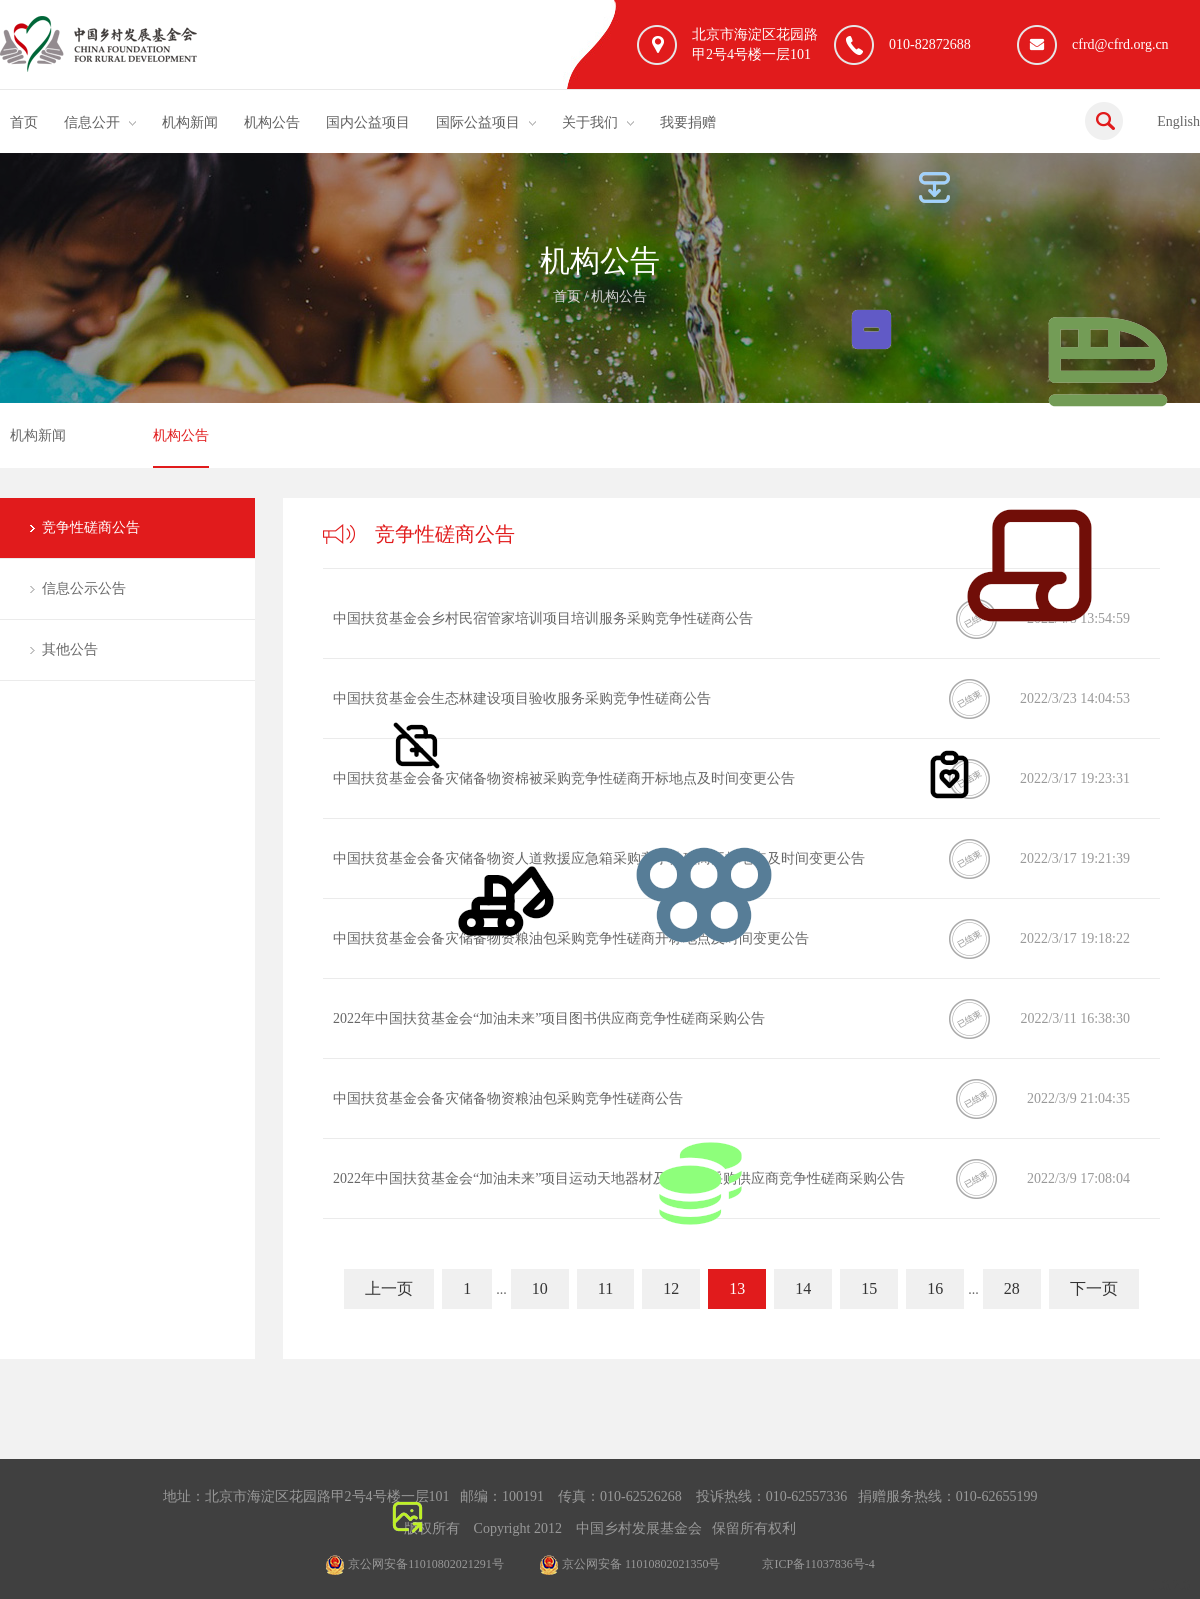 The width and height of the screenshot is (1200, 1599). Describe the element at coordinates (949, 774) in the screenshot. I see `view your saved favorites or wishlist` at that location.